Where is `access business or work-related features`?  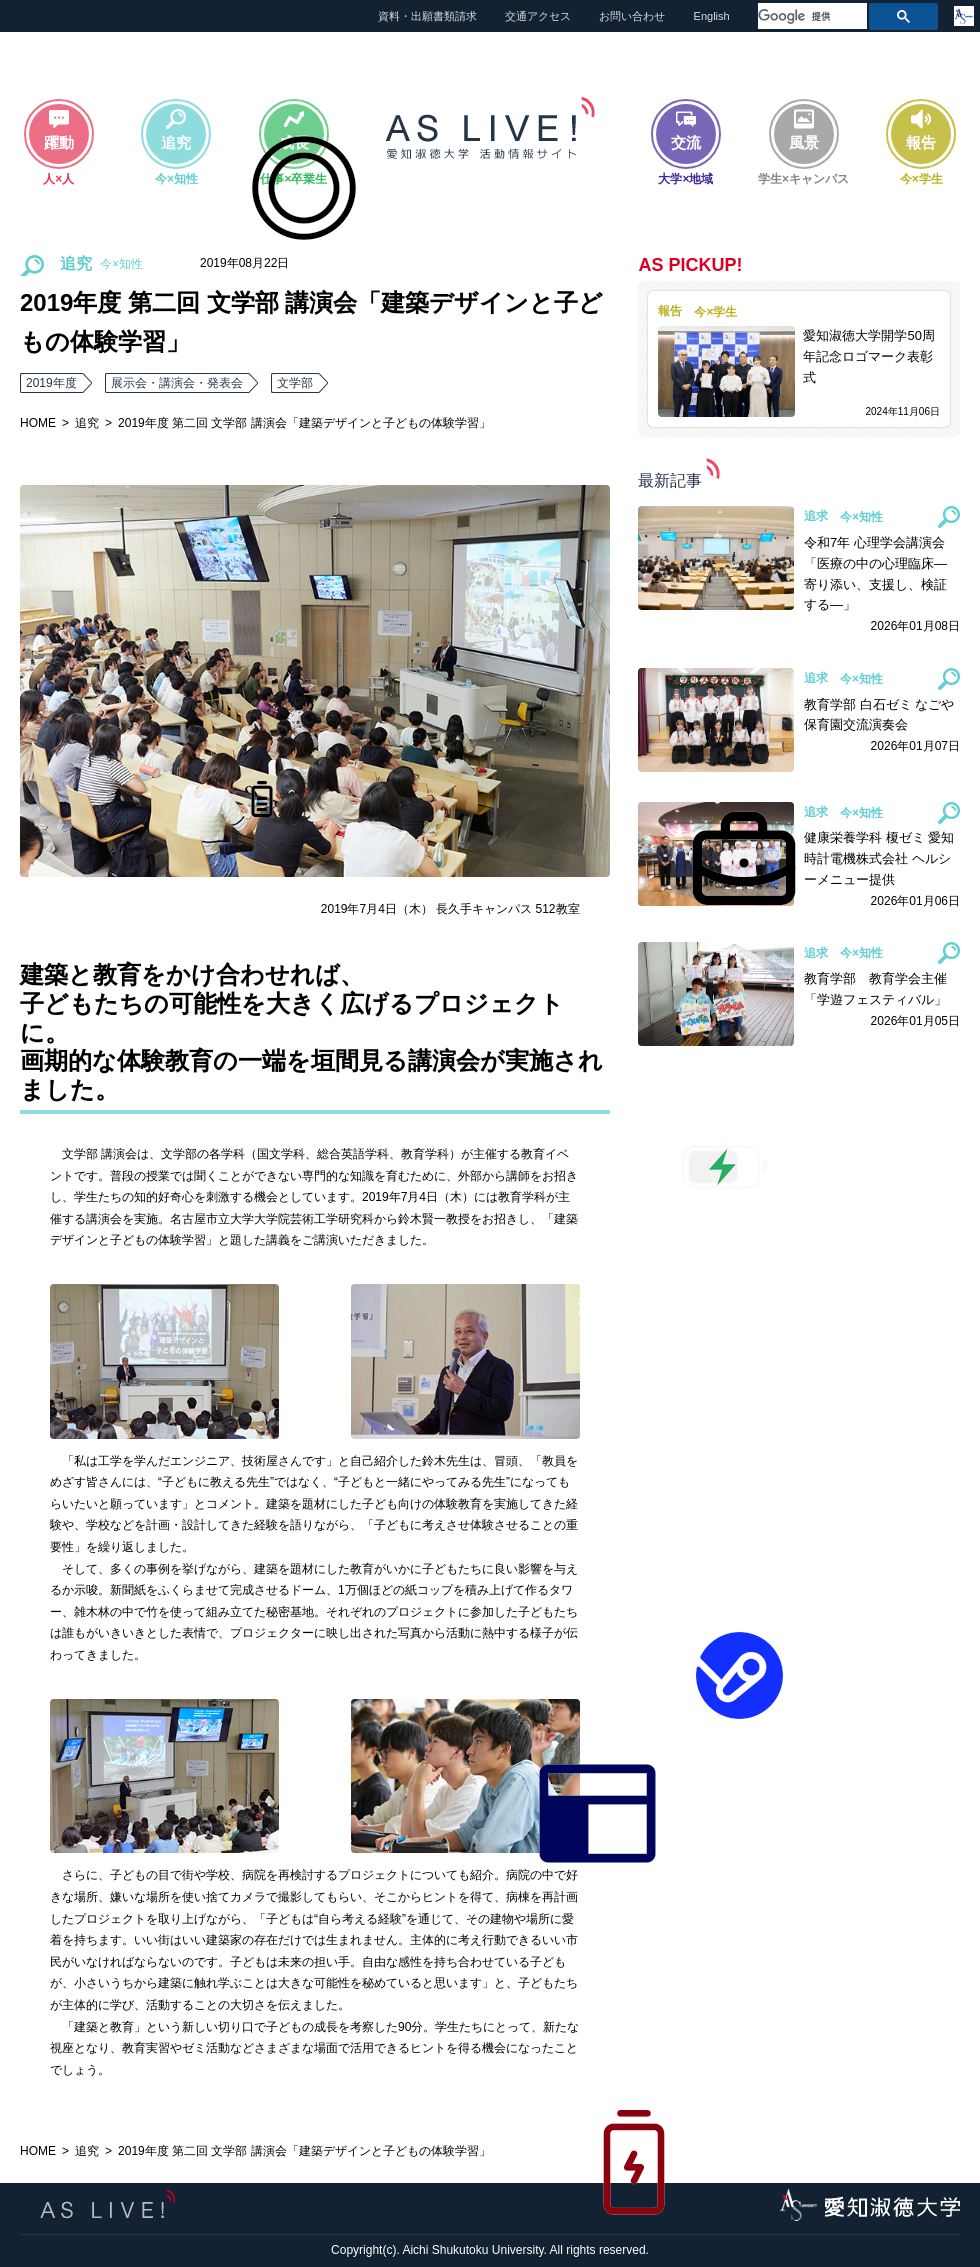 access business or work-related features is located at coordinates (744, 863).